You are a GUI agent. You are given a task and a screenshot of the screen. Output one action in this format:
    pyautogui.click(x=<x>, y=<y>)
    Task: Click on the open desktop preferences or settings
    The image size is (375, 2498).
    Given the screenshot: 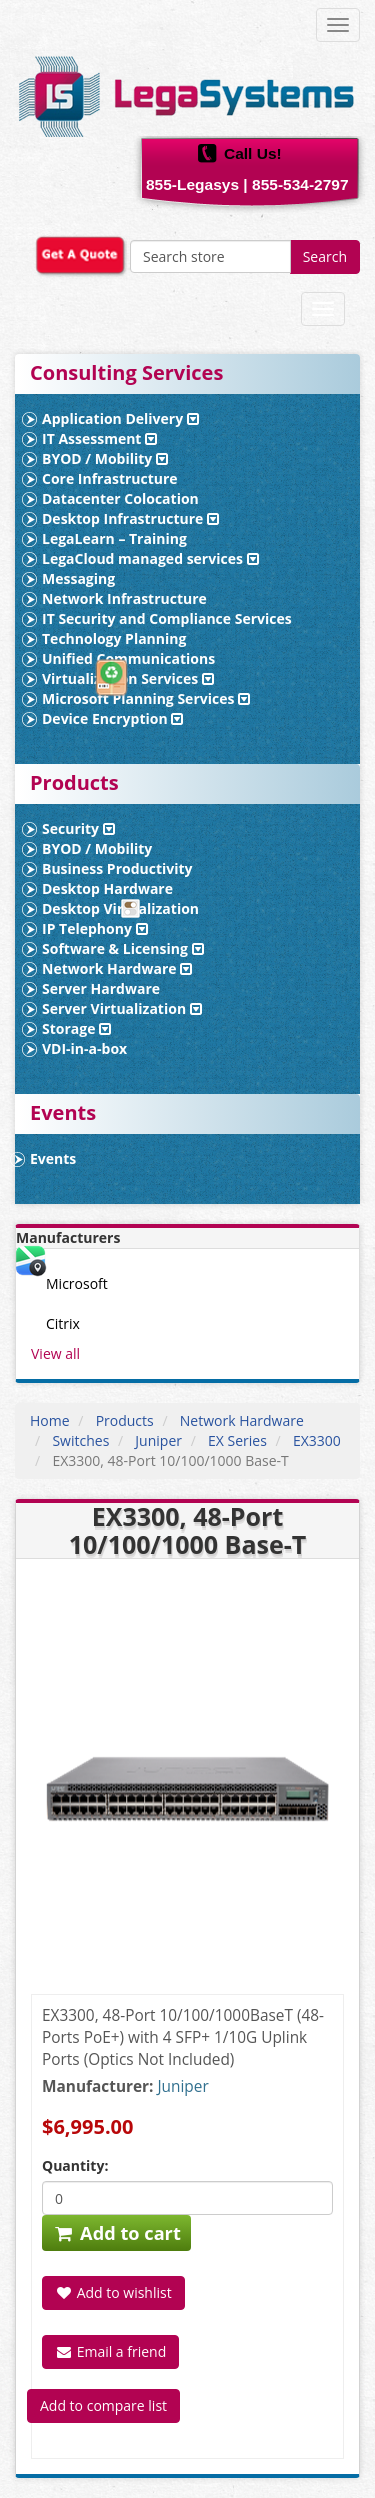 What is the action you would take?
    pyautogui.click(x=130, y=908)
    